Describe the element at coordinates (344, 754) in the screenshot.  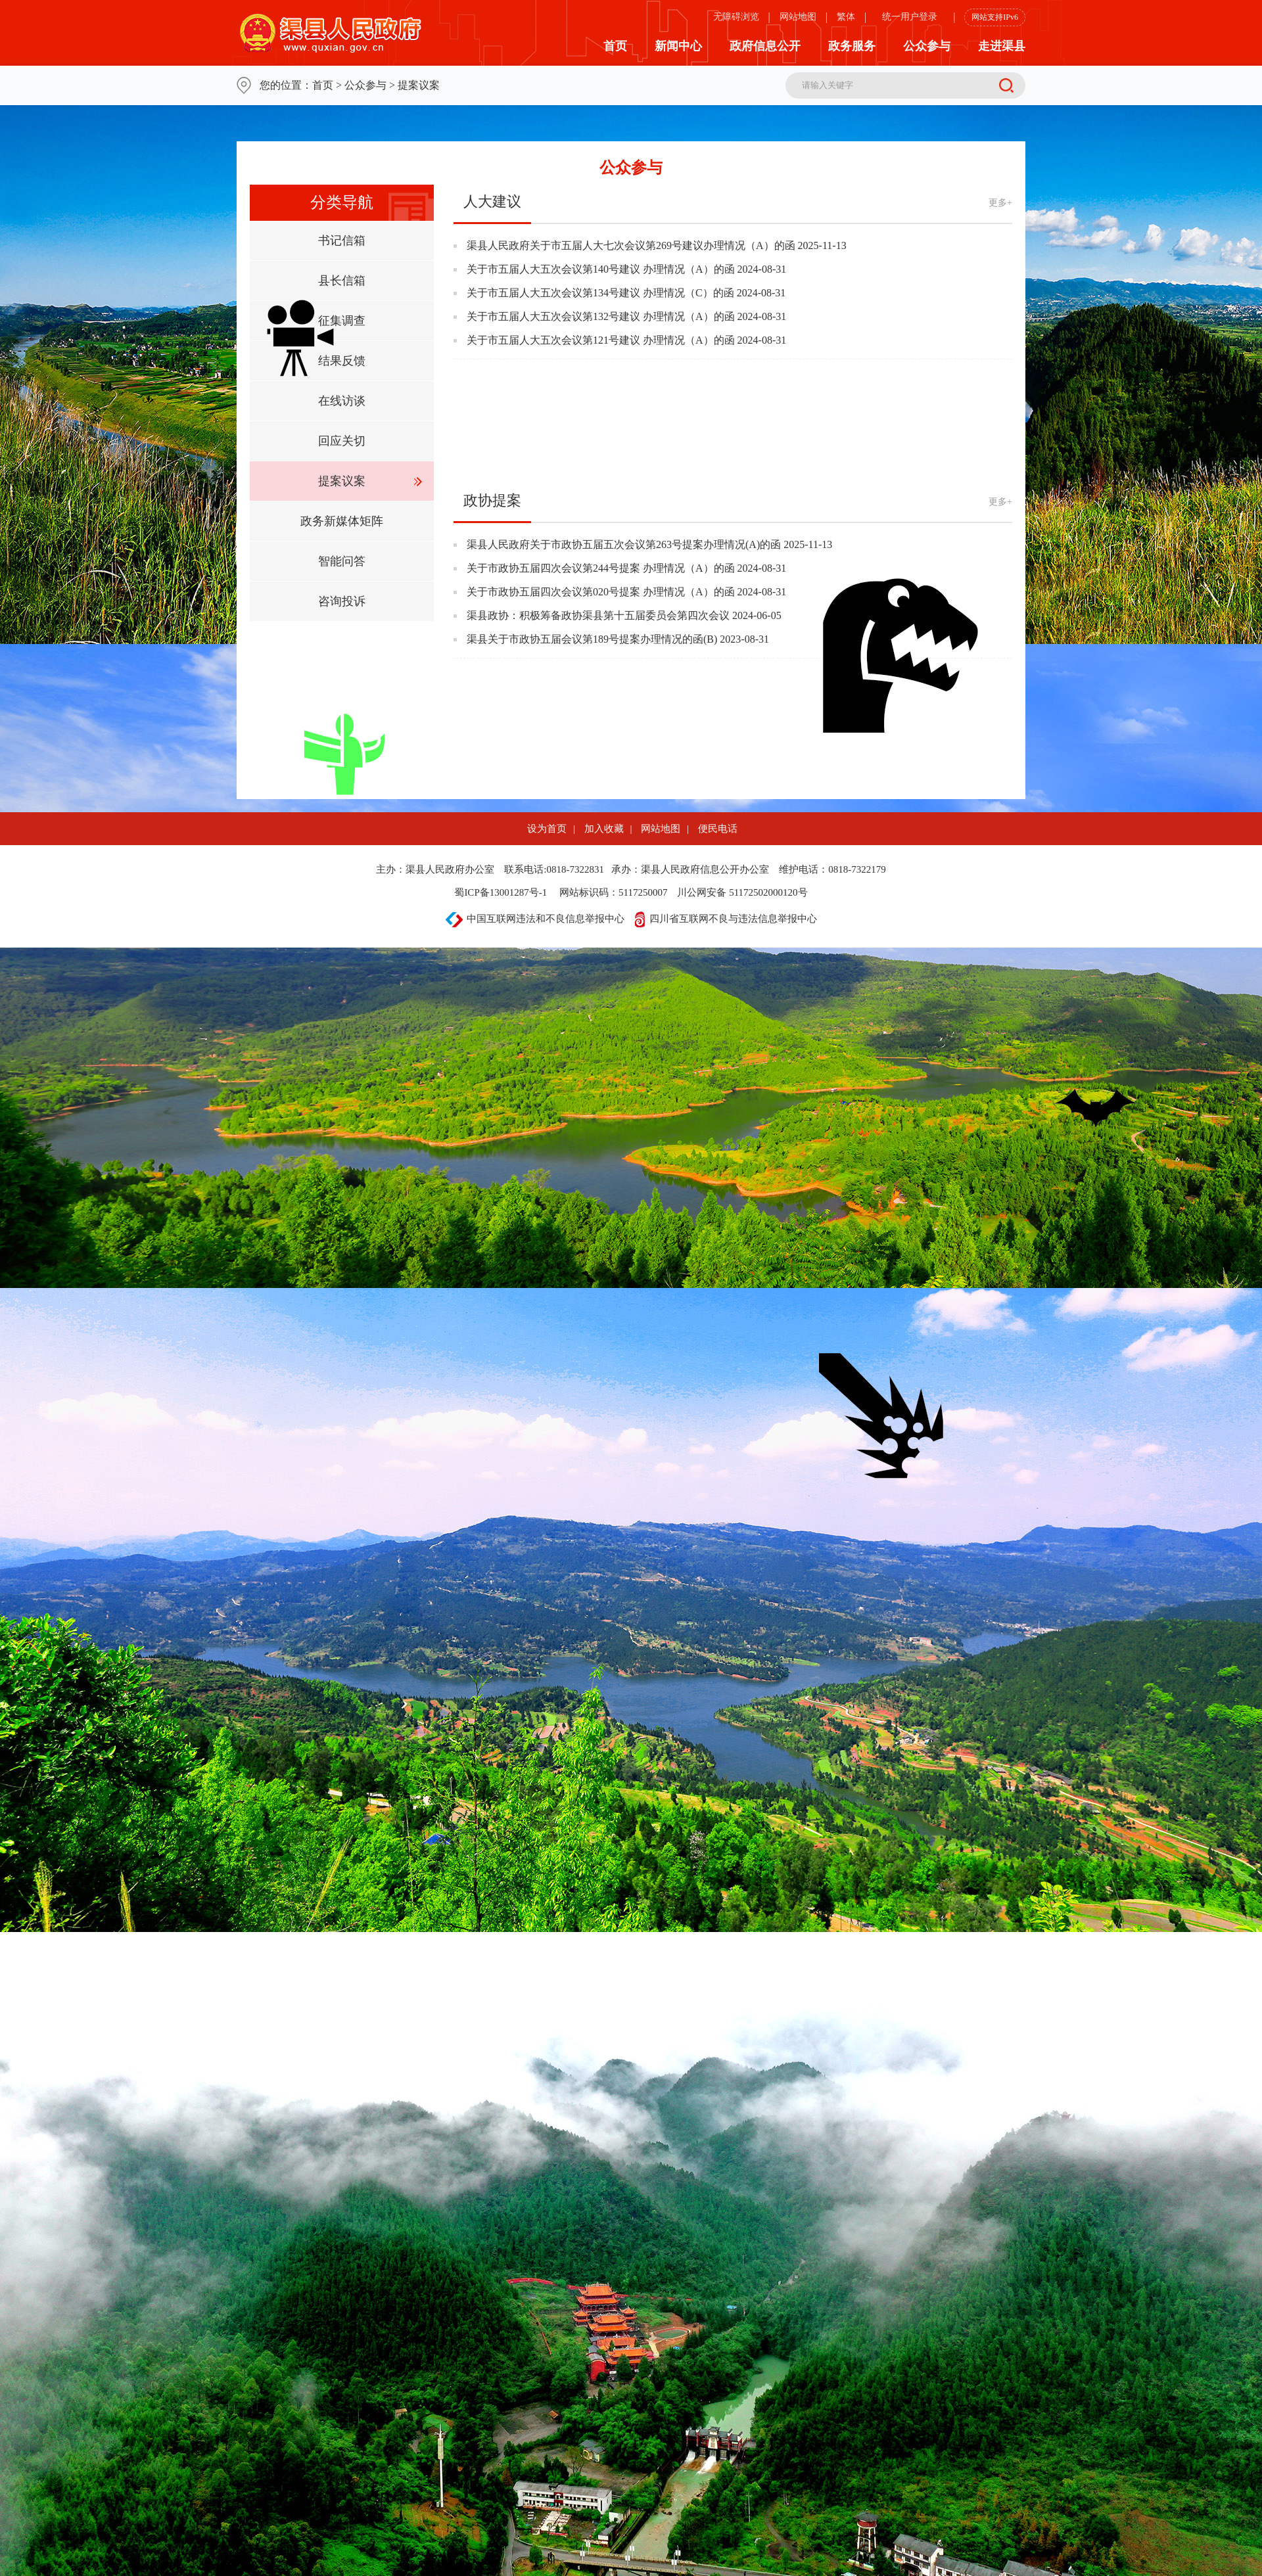
I see `indicates a split or divided character state` at that location.